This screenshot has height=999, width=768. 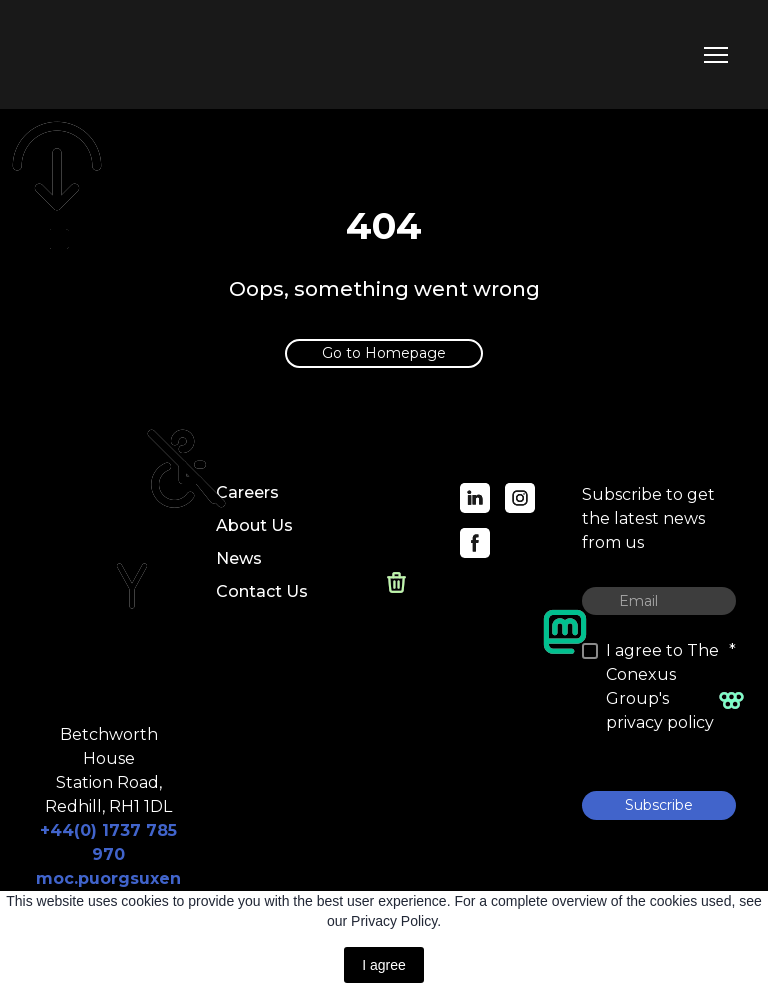 I want to click on accessibility features are turned off, so click(x=186, y=468).